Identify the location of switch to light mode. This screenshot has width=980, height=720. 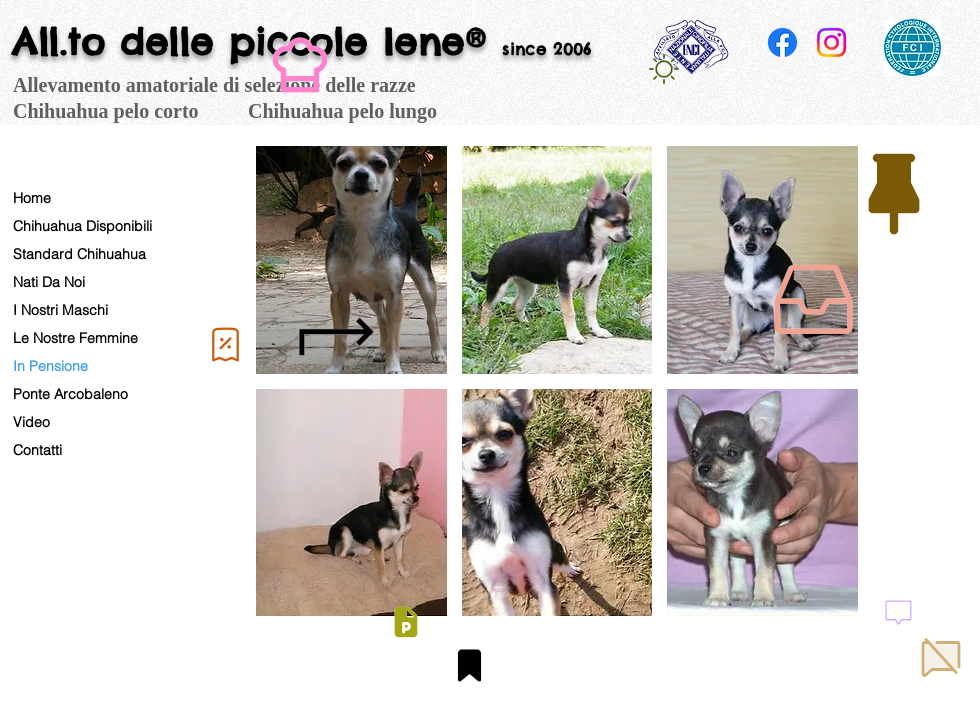
(664, 69).